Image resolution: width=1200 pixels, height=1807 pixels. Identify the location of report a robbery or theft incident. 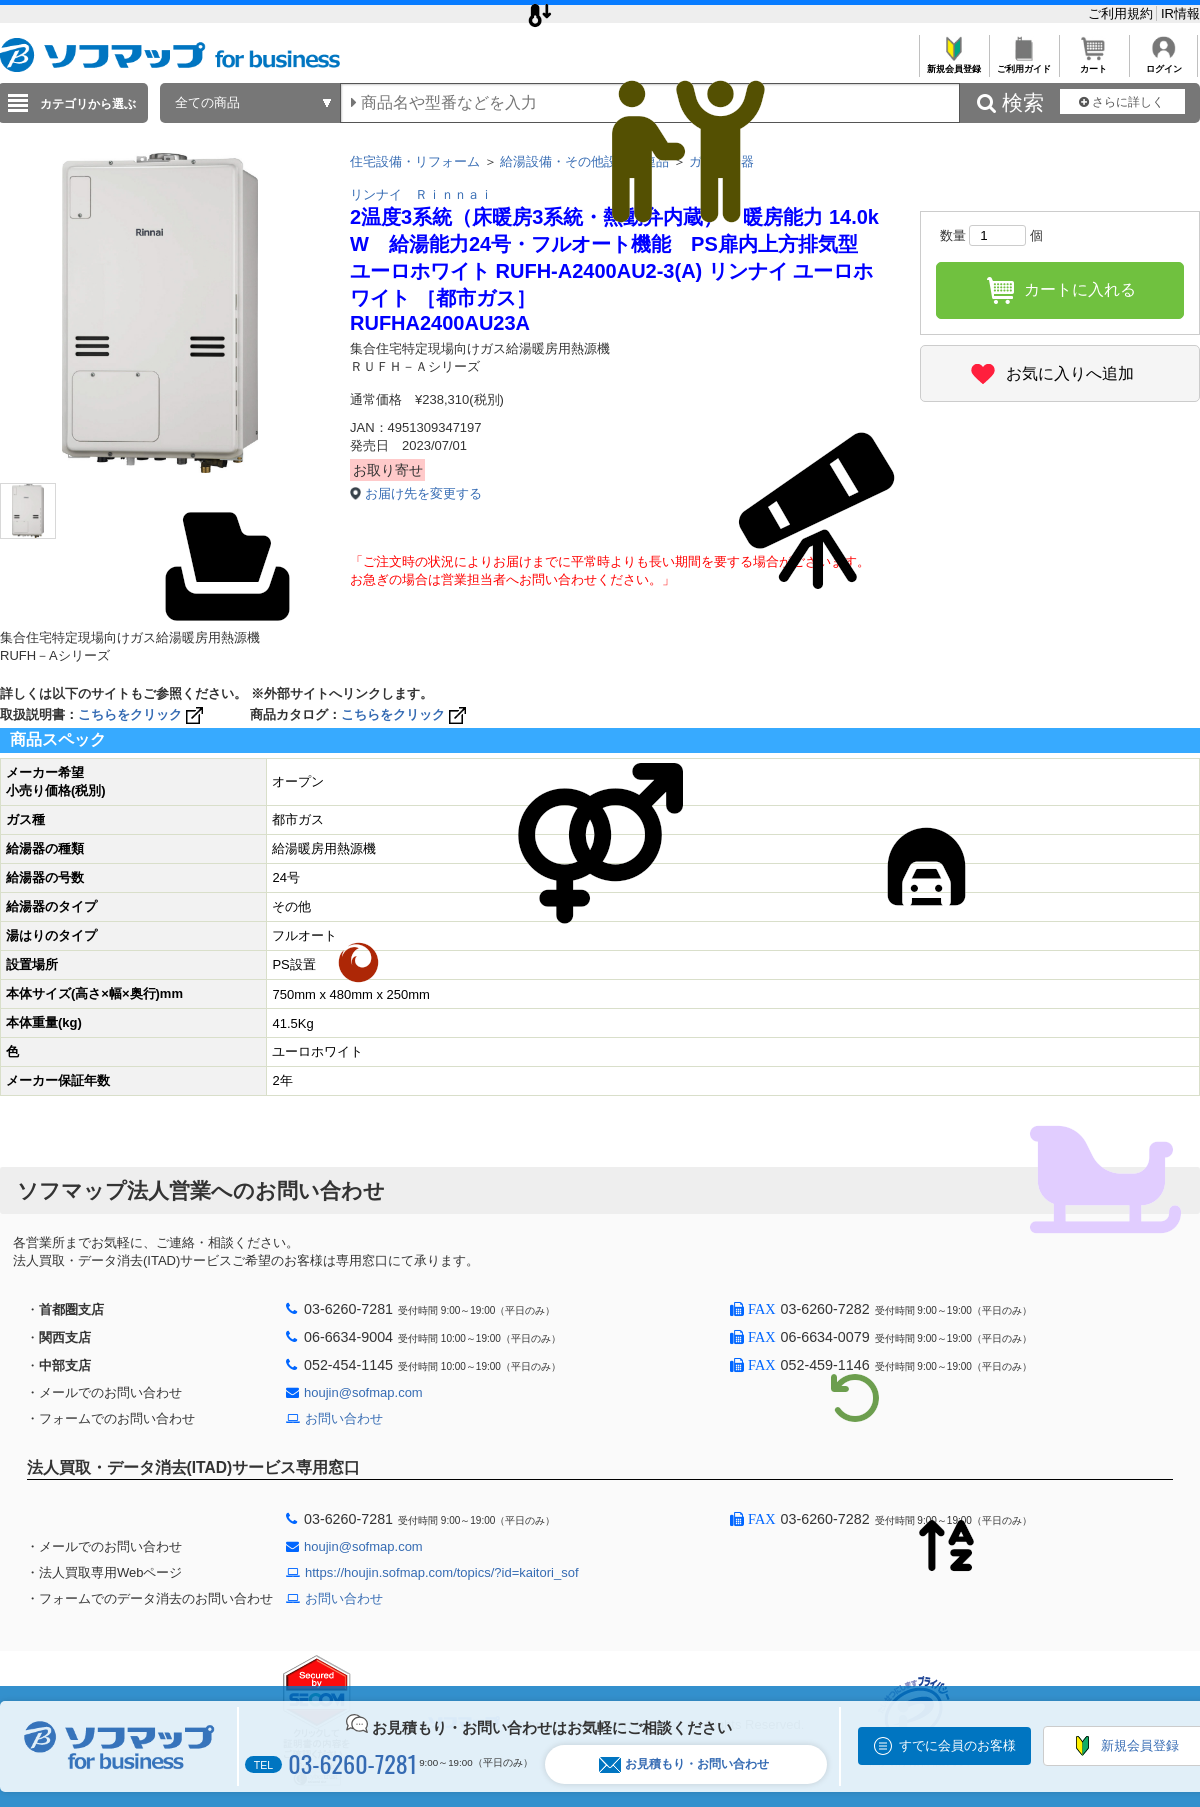
(689, 151).